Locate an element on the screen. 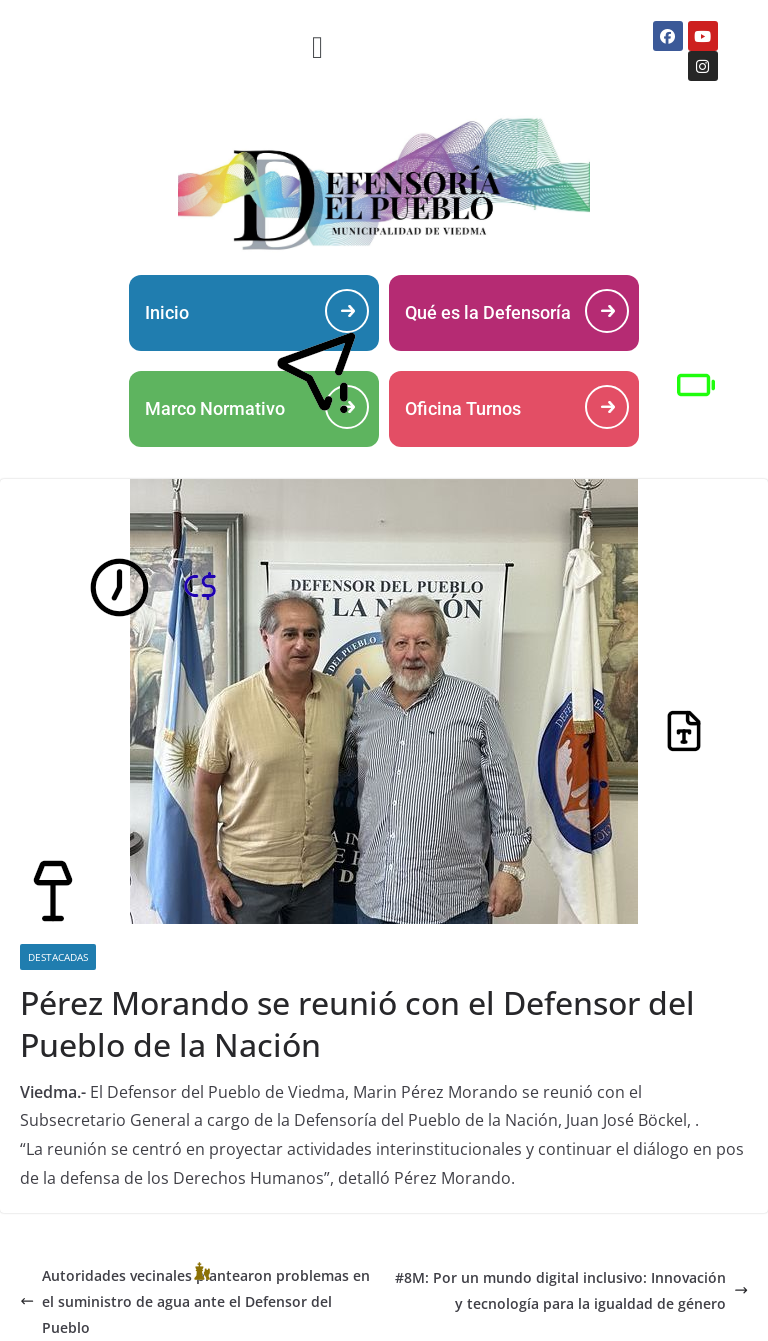  indicates canadian dollar currency is located at coordinates (200, 586).